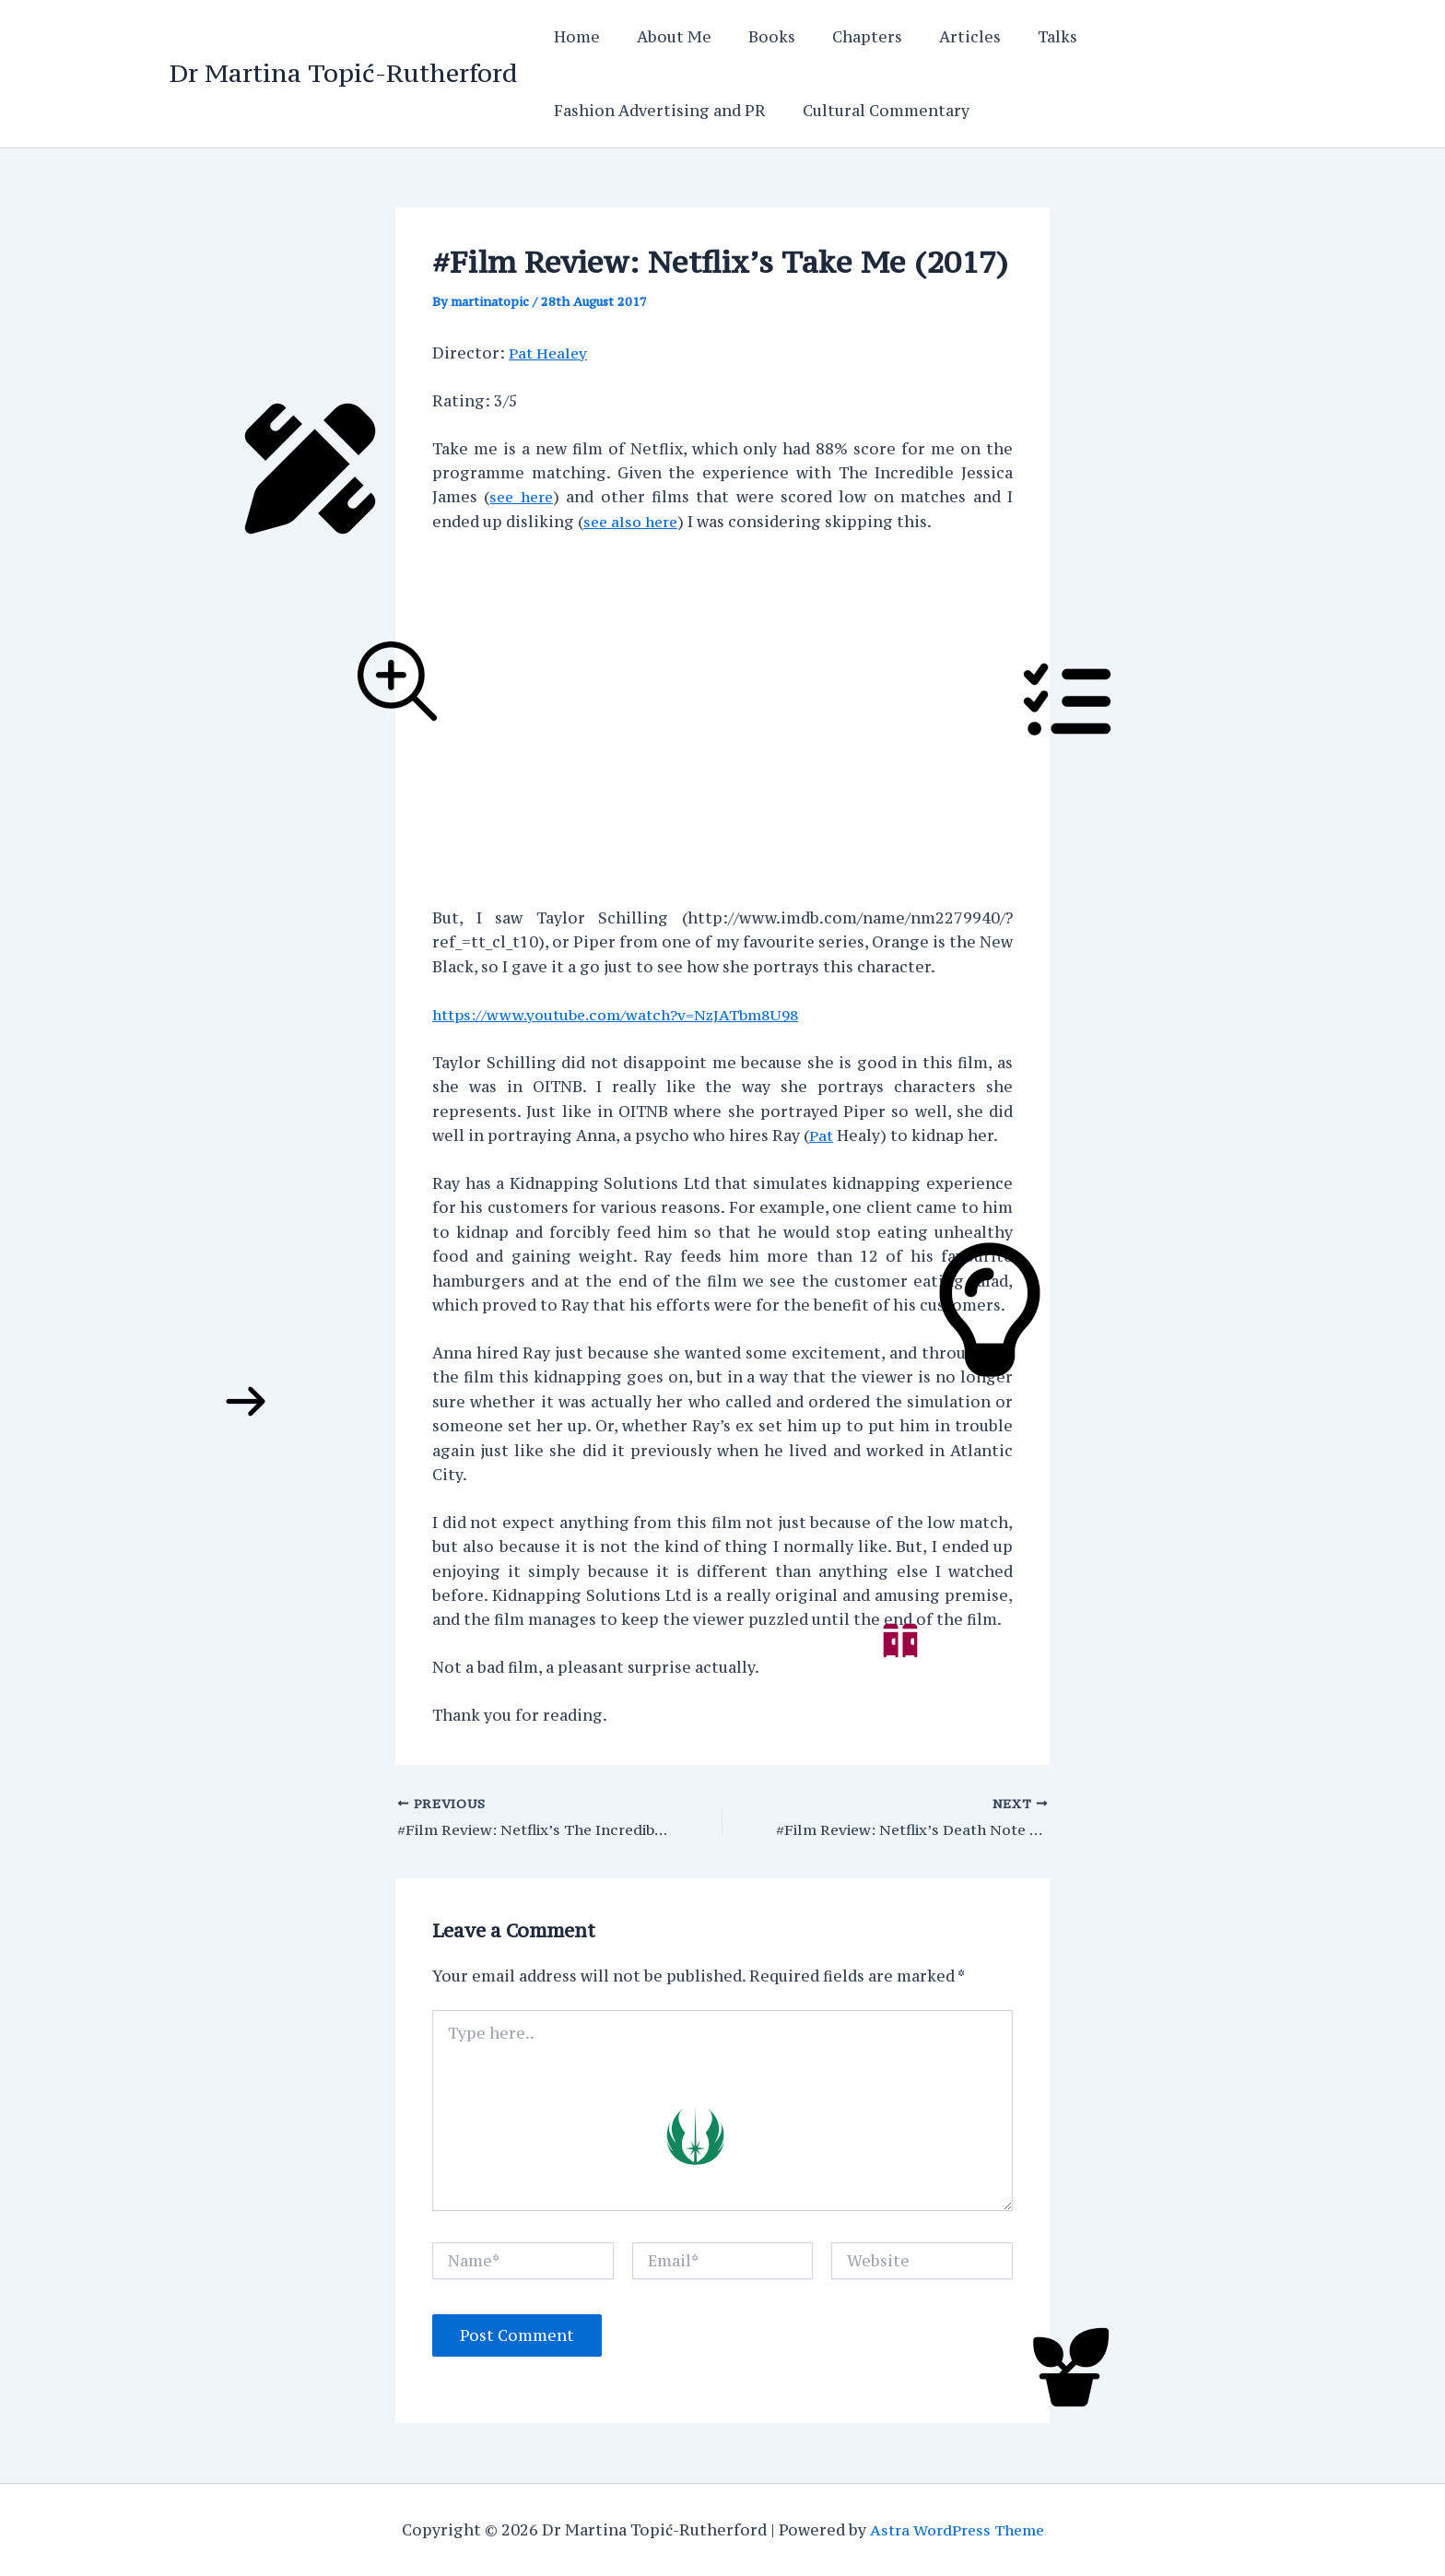 This screenshot has height=2576, width=1445. What do you see at coordinates (1067, 701) in the screenshot?
I see `view your task list` at bounding box center [1067, 701].